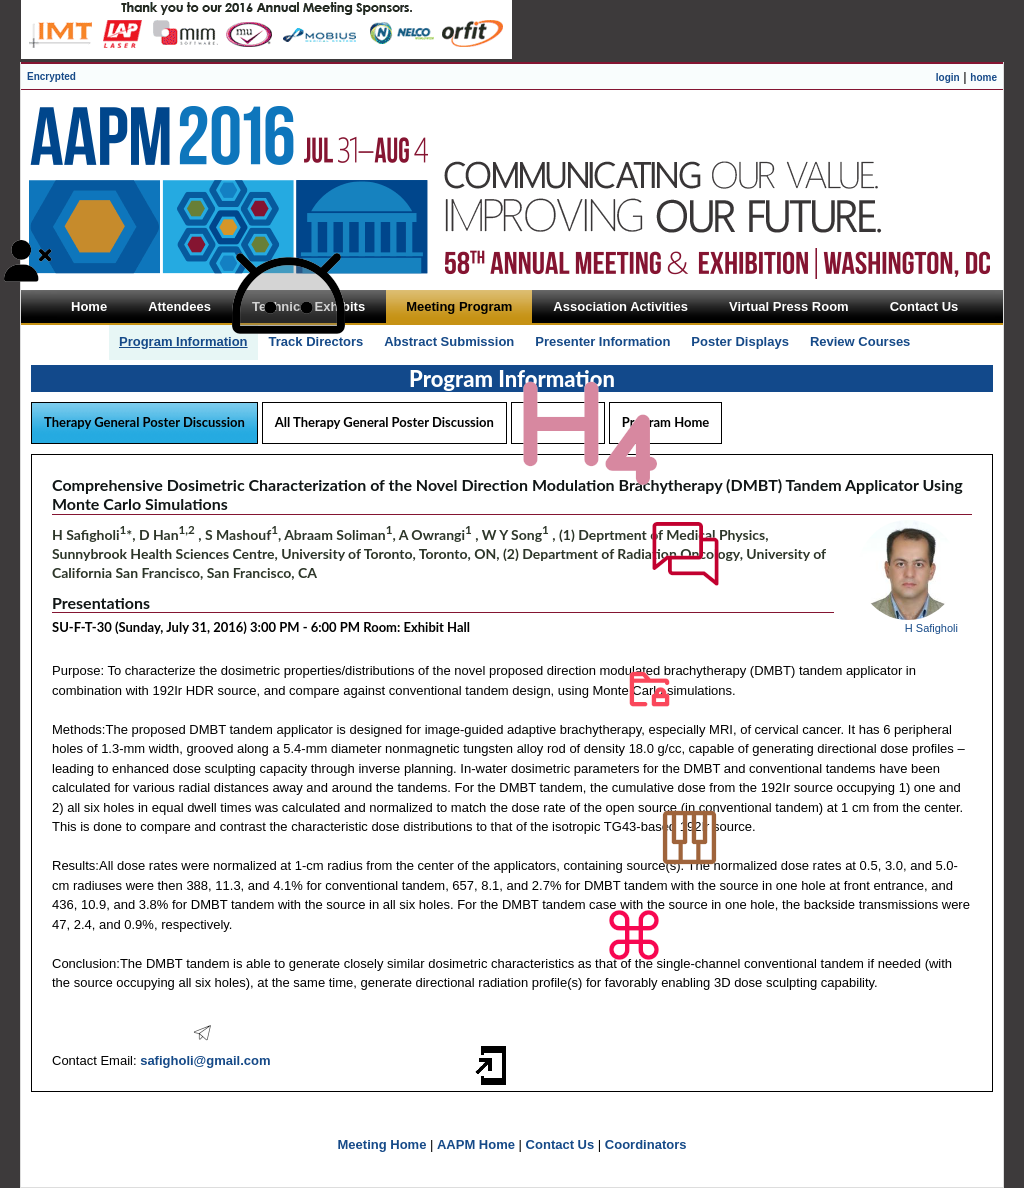 This screenshot has width=1024, height=1188. I want to click on access keyboard shortcuts, so click(634, 935).